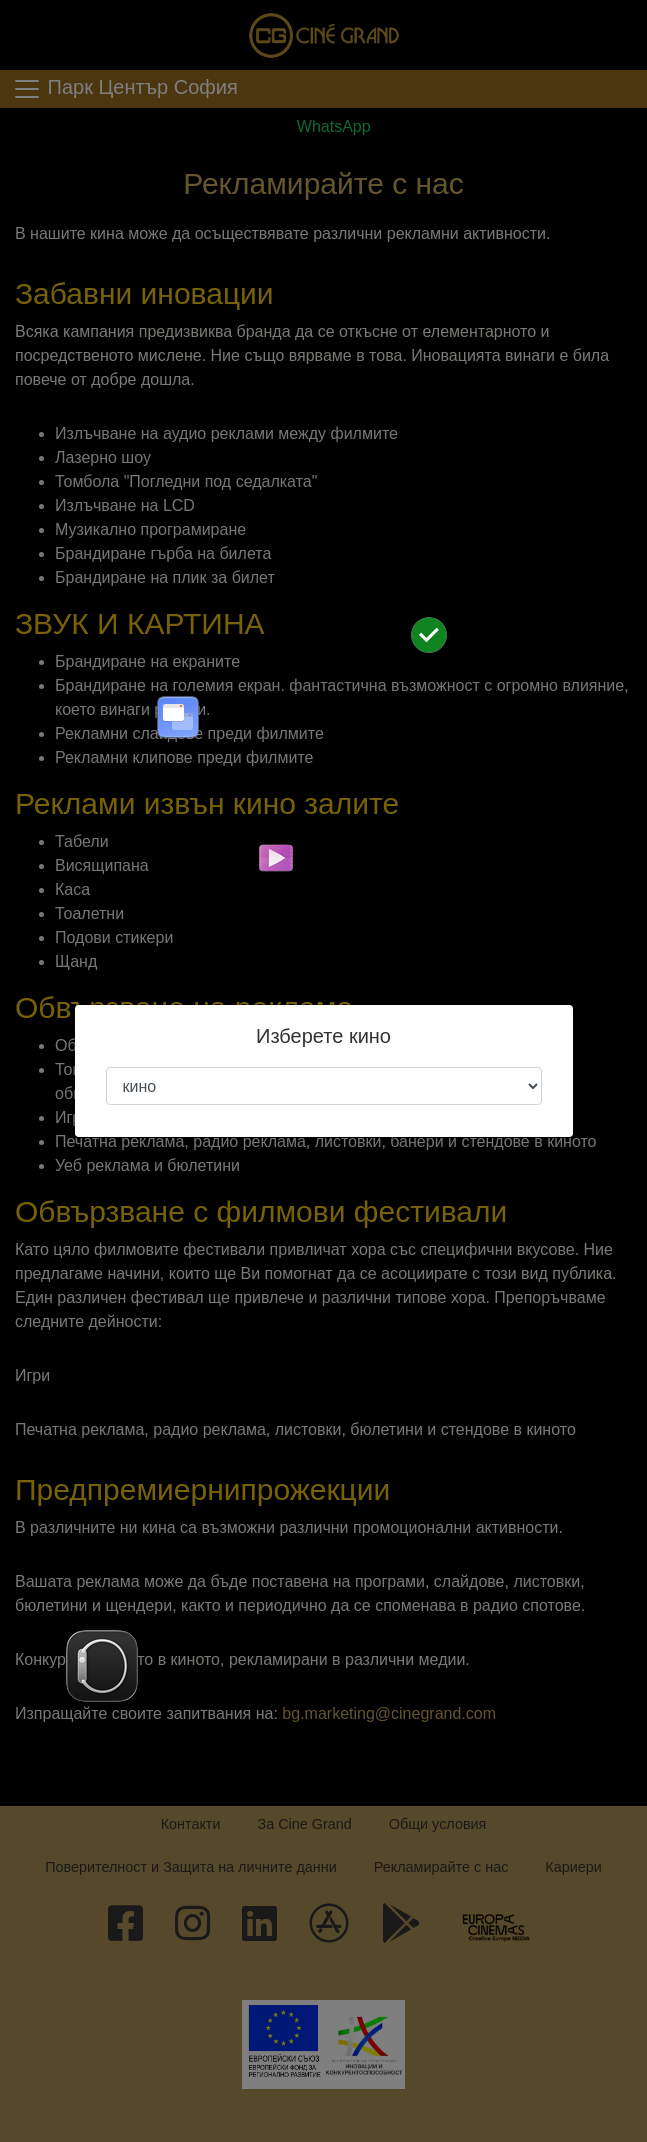 The height and width of the screenshot is (2142, 647). Describe the element at coordinates (178, 717) in the screenshot. I see `manage startup applications and session settings` at that location.